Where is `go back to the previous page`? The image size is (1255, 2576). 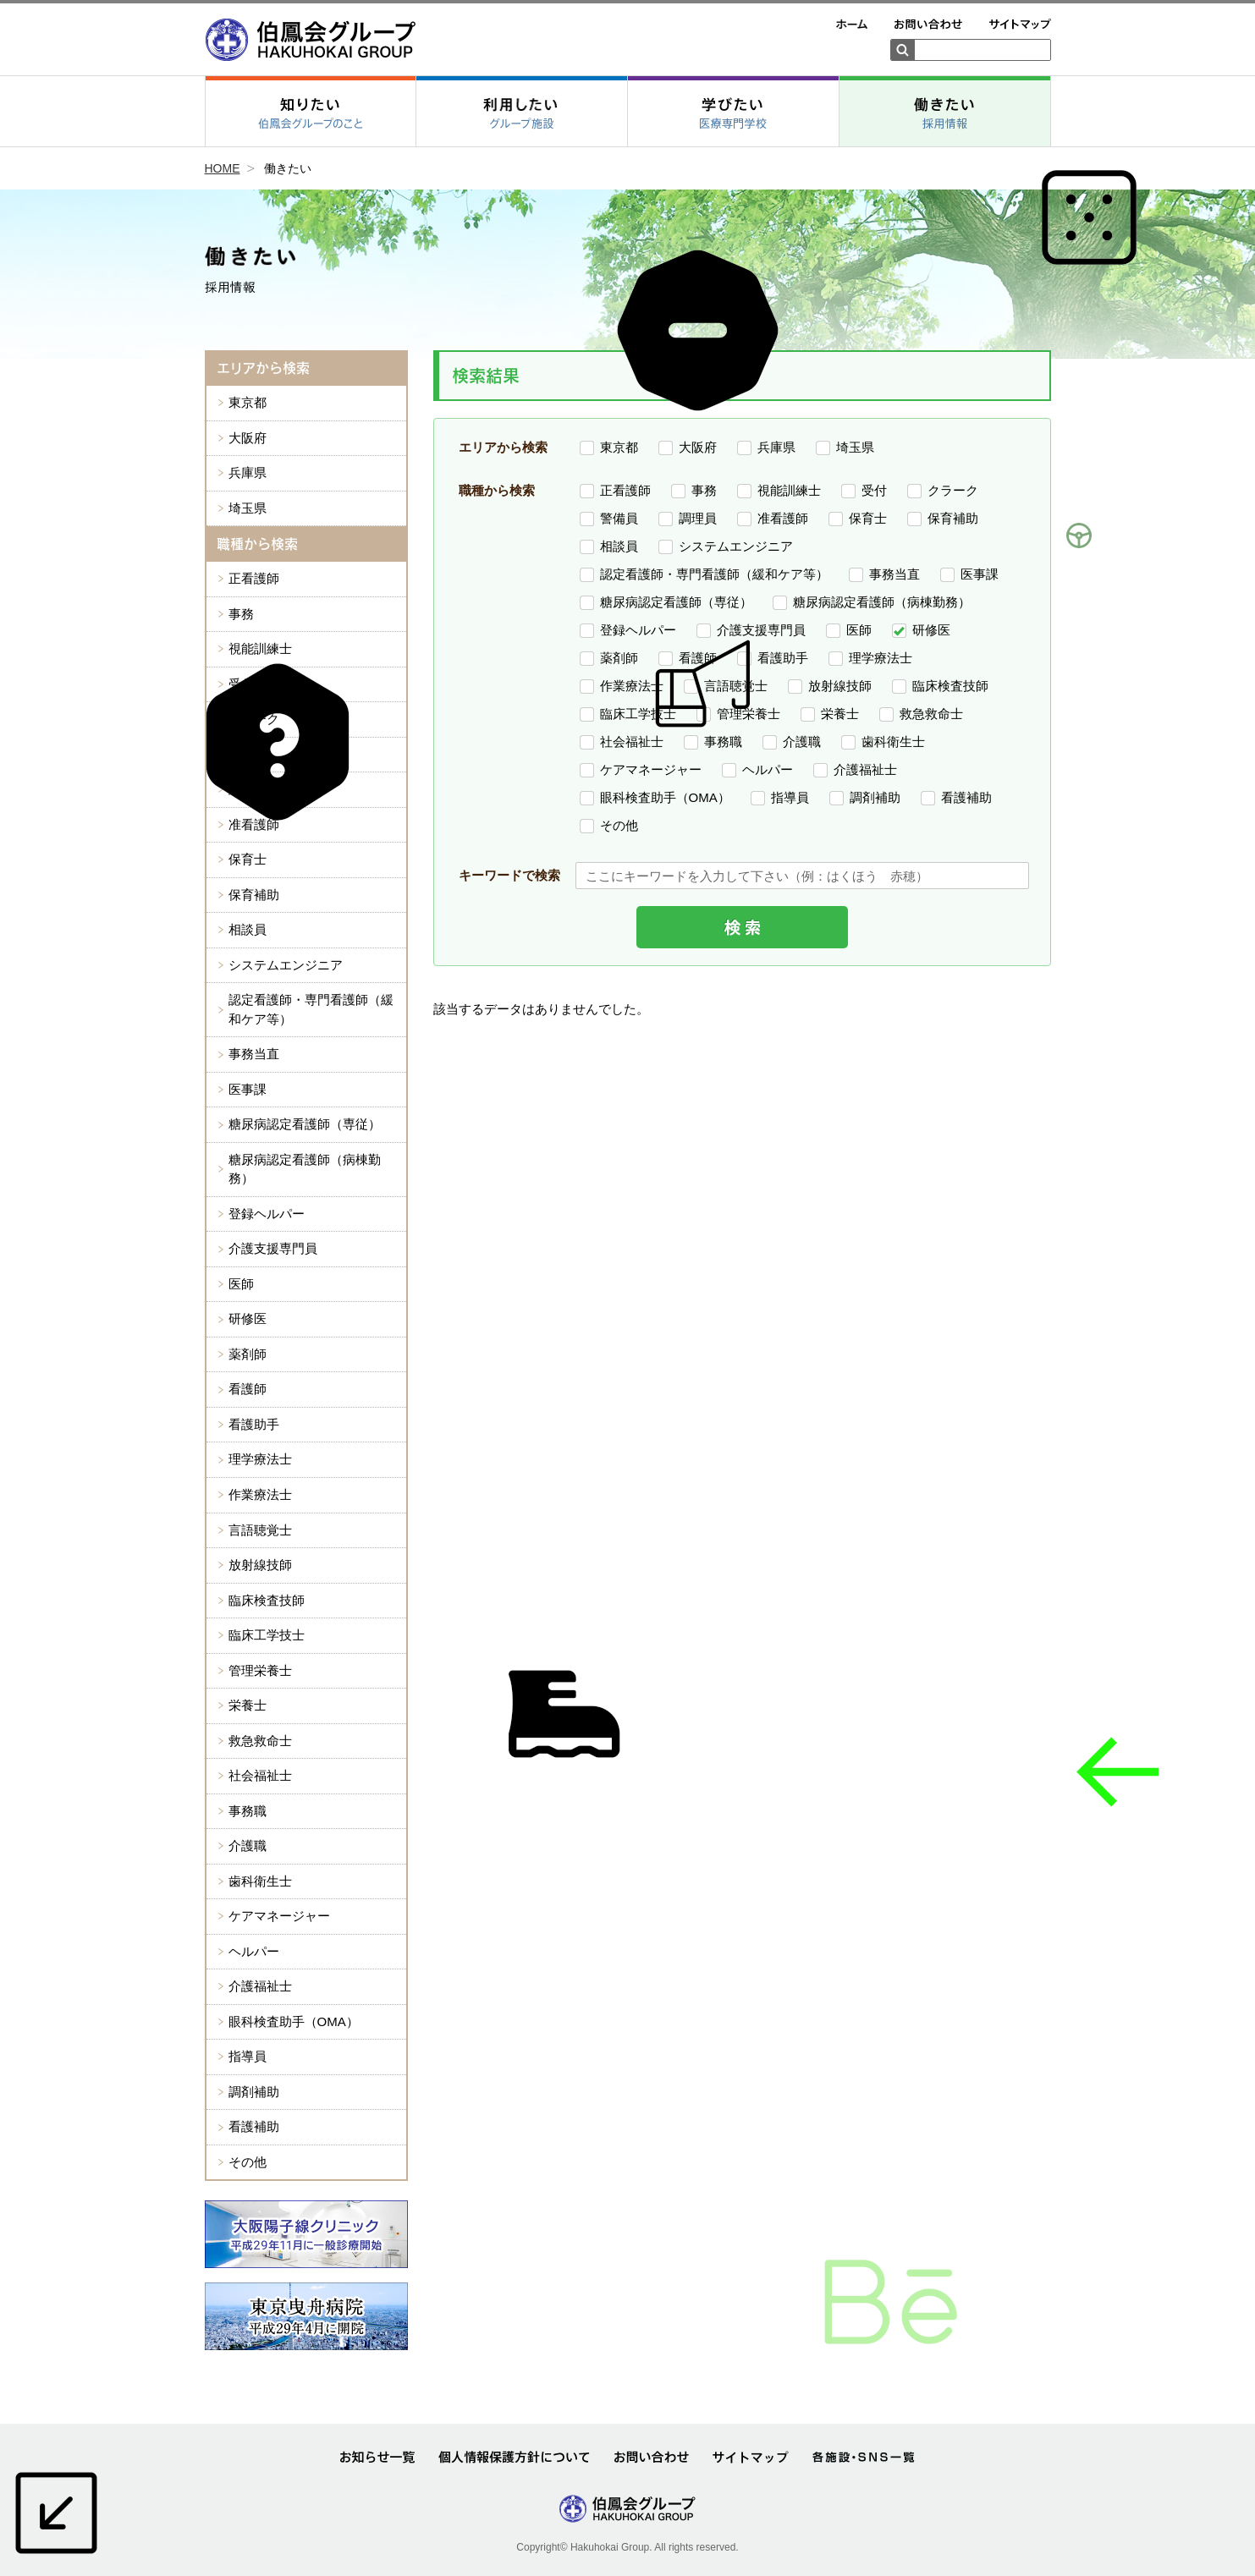 go back to the previous page is located at coordinates (1117, 1771).